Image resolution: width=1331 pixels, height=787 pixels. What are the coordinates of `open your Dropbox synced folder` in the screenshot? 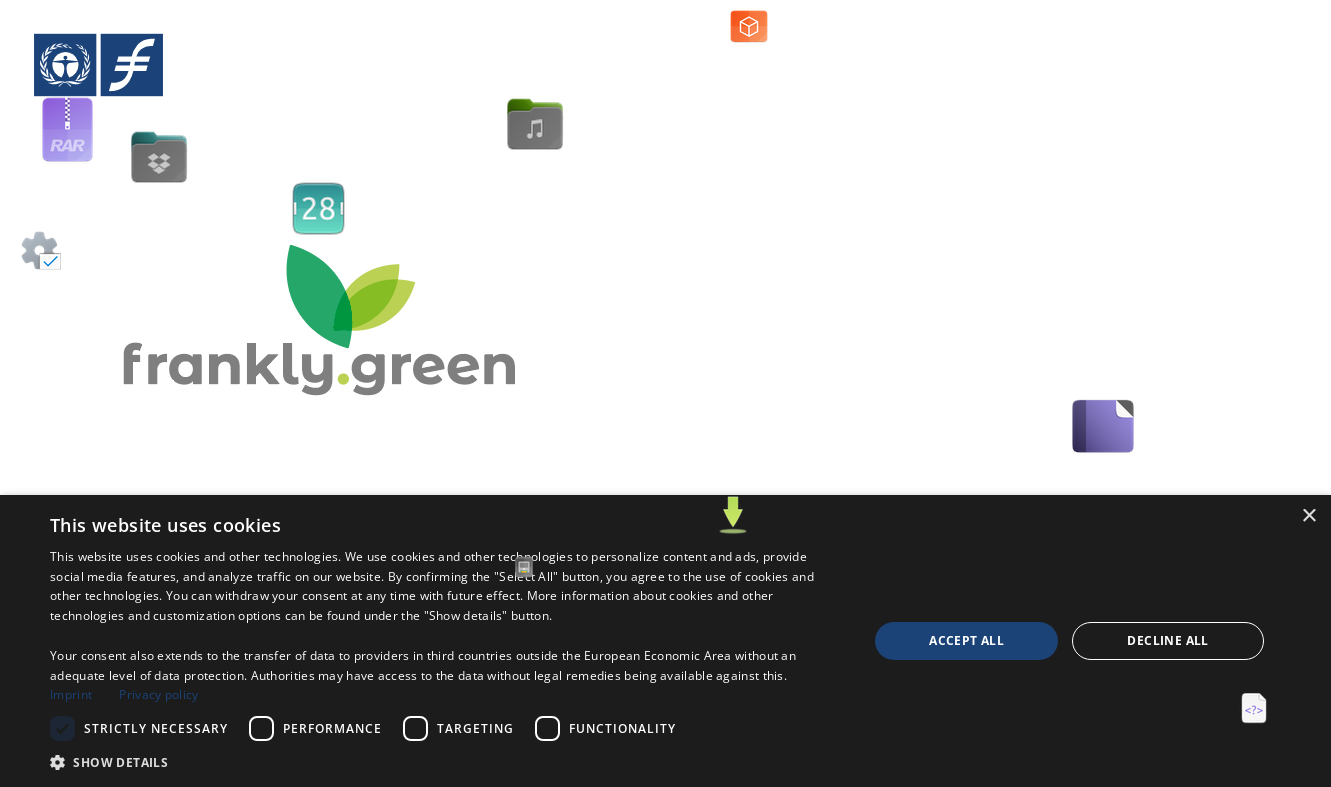 It's located at (159, 157).